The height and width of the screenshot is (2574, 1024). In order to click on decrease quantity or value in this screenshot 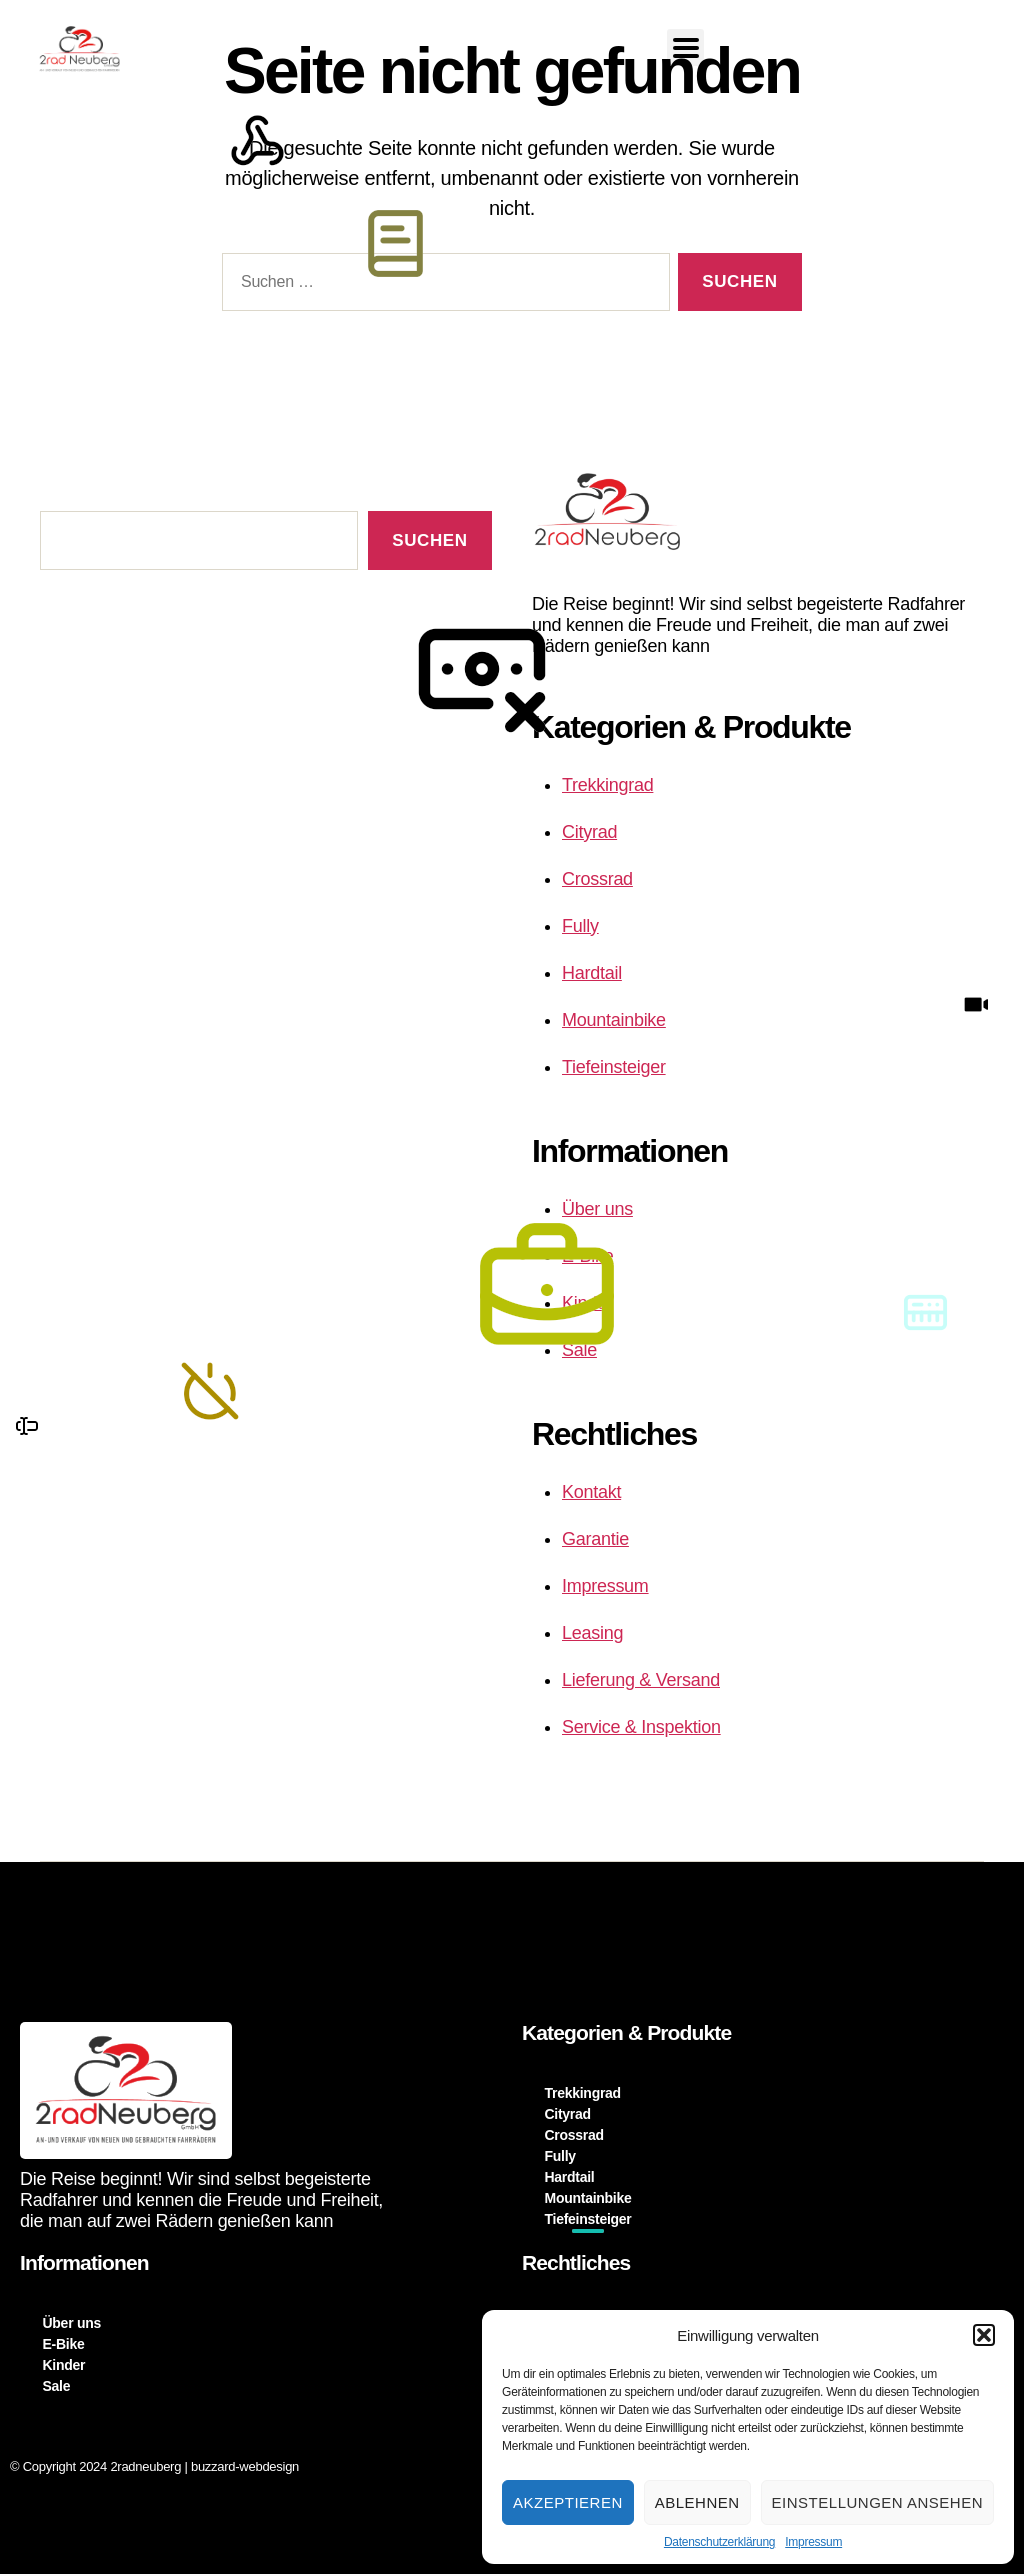, I will do `click(588, 2231)`.